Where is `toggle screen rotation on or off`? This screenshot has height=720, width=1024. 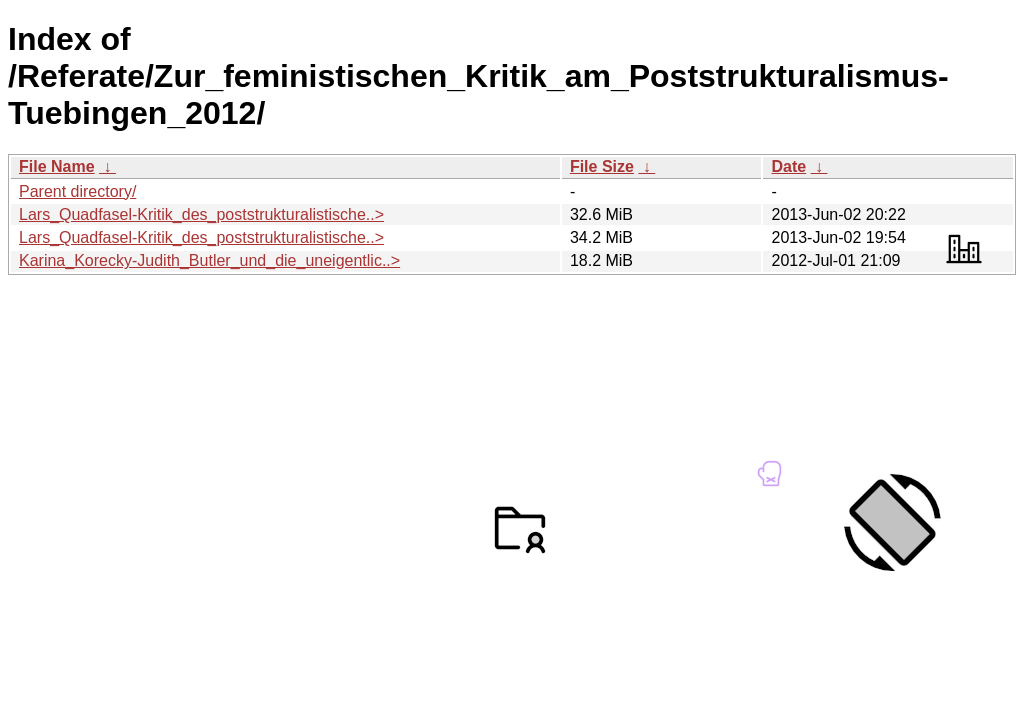 toggle screen rotation on or off is located at coordinates (892, 522).